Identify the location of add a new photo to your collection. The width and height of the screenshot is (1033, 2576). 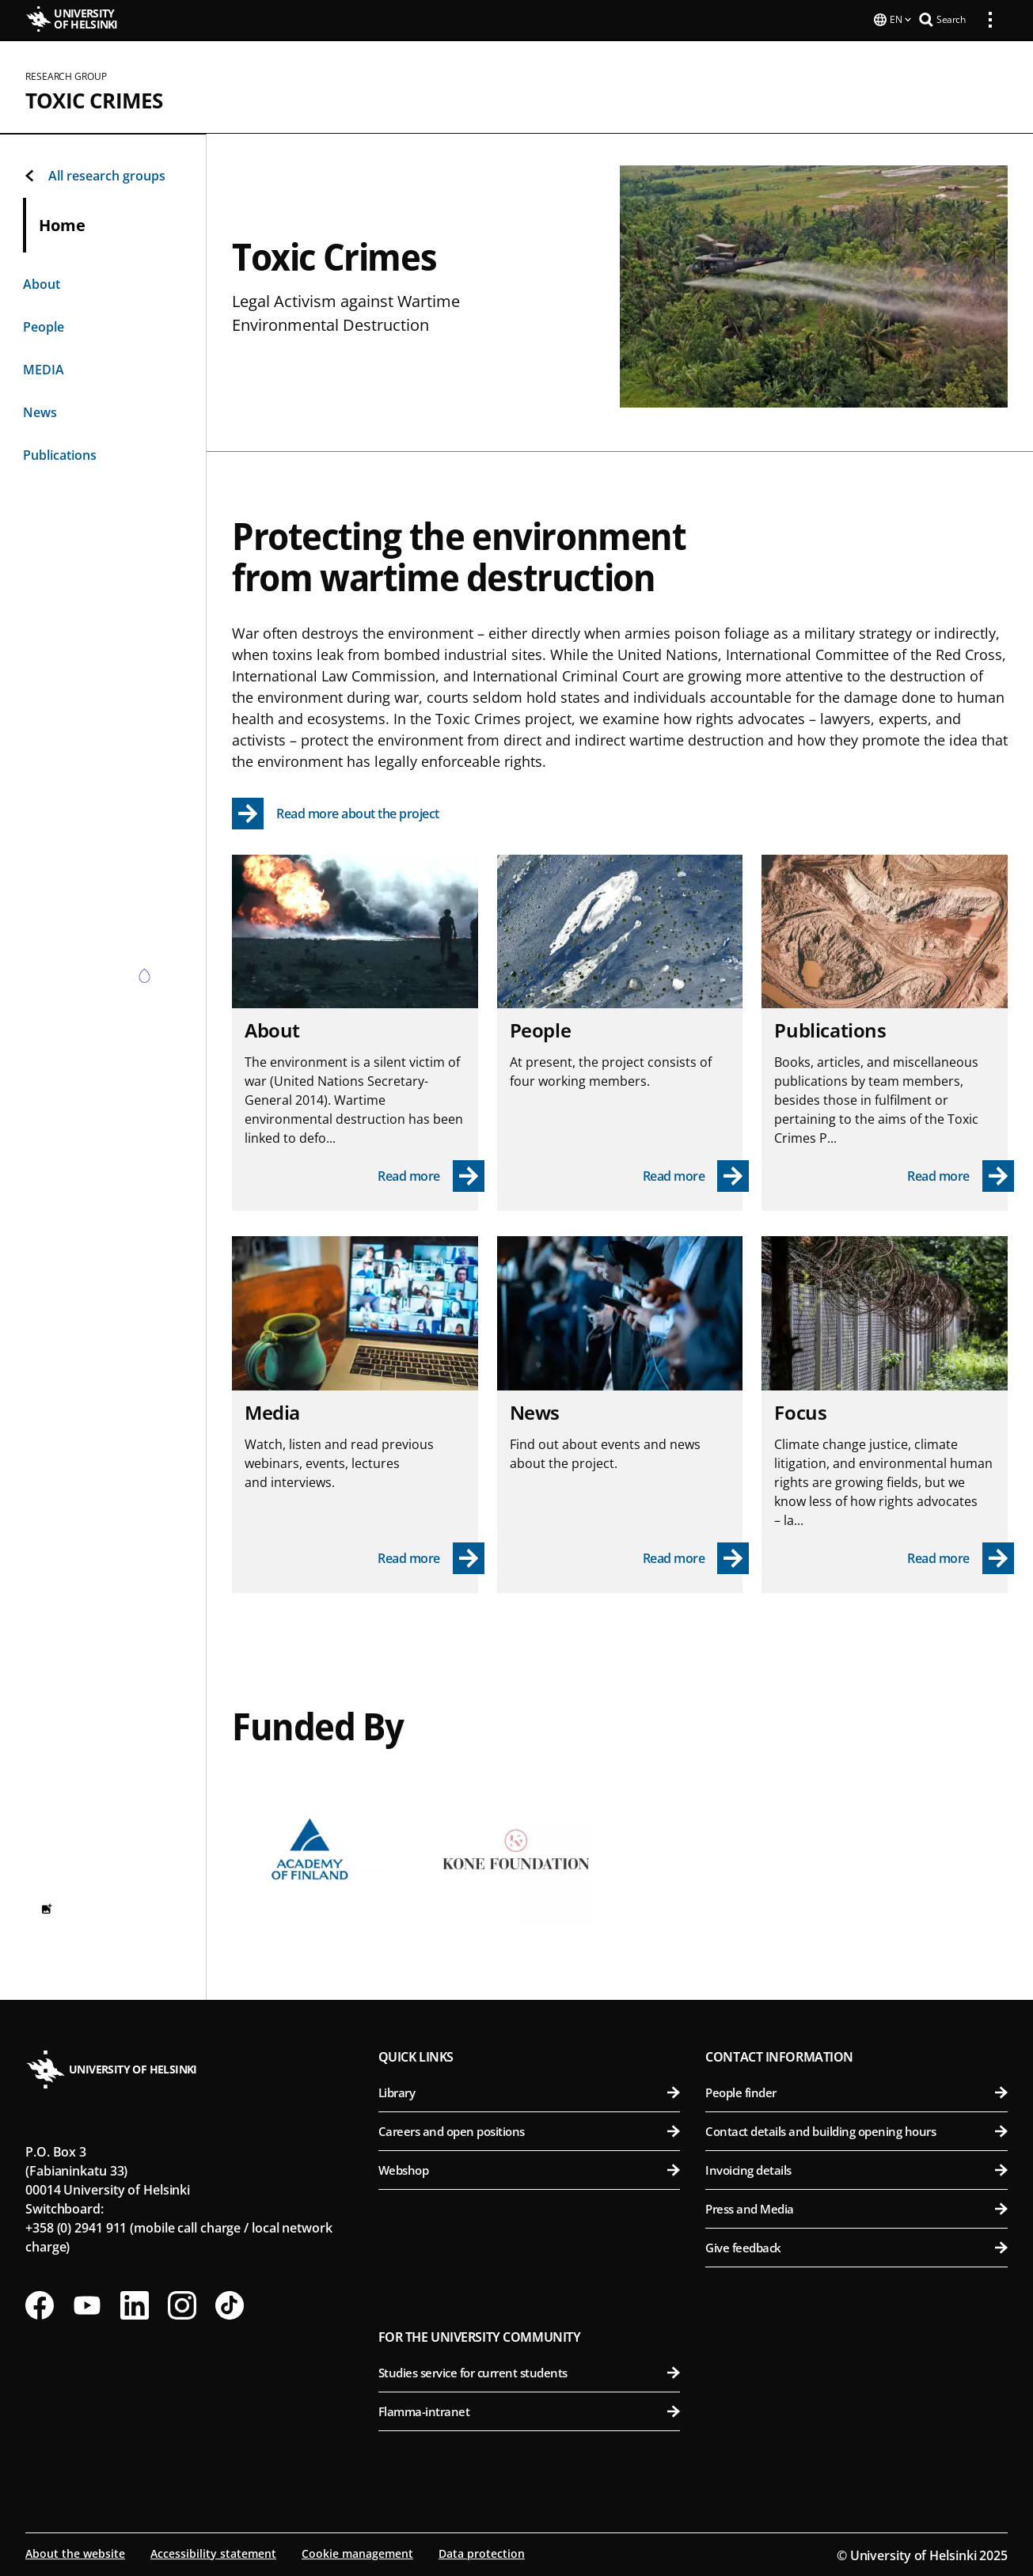
(47, 1909).